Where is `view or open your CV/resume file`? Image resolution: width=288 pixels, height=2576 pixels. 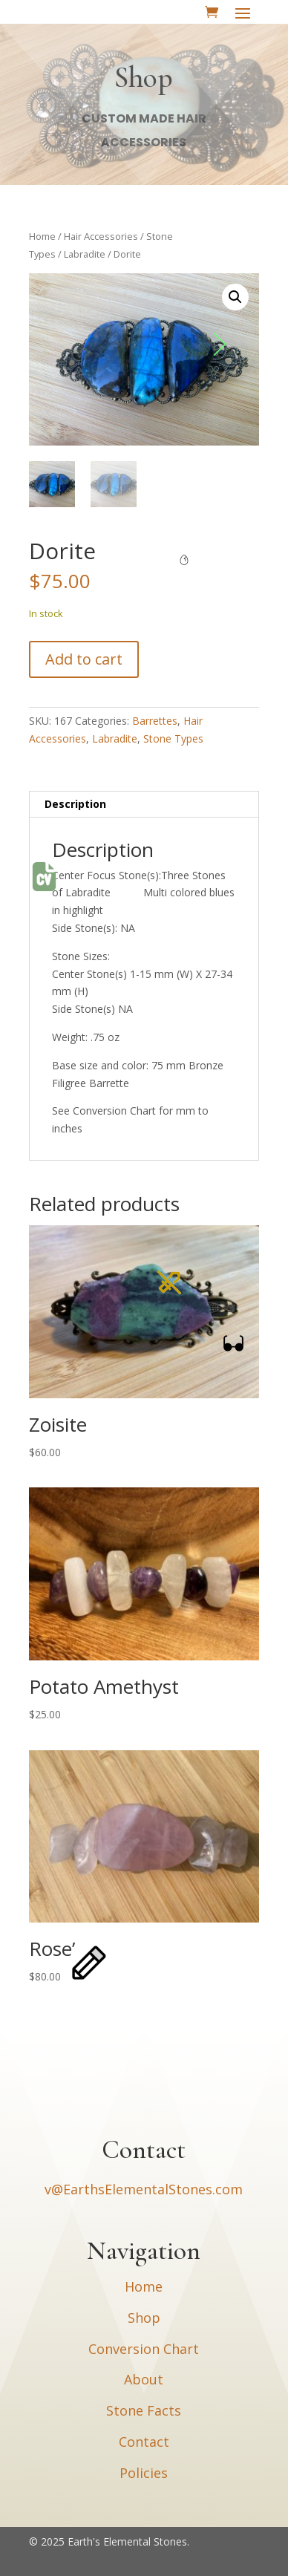
view or open your CV/resume file is located at coordinates (44, 876).